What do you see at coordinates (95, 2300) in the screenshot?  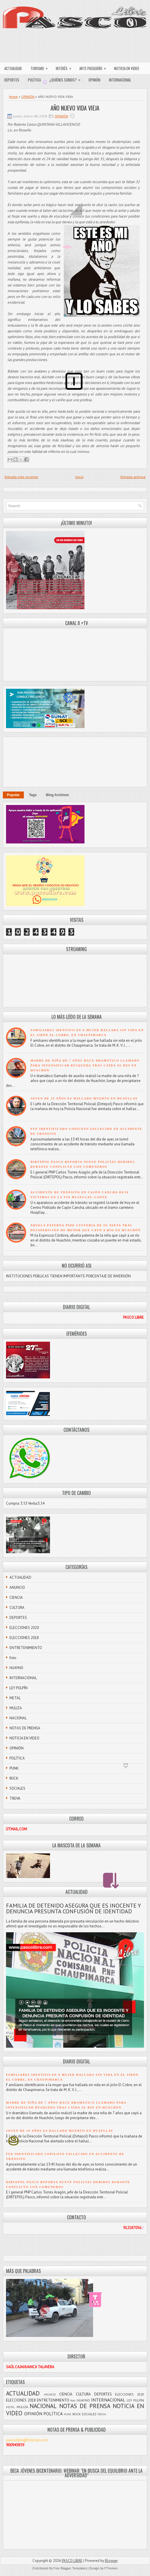 I see `view lab results or data table` at bounding box center [95, 2300].